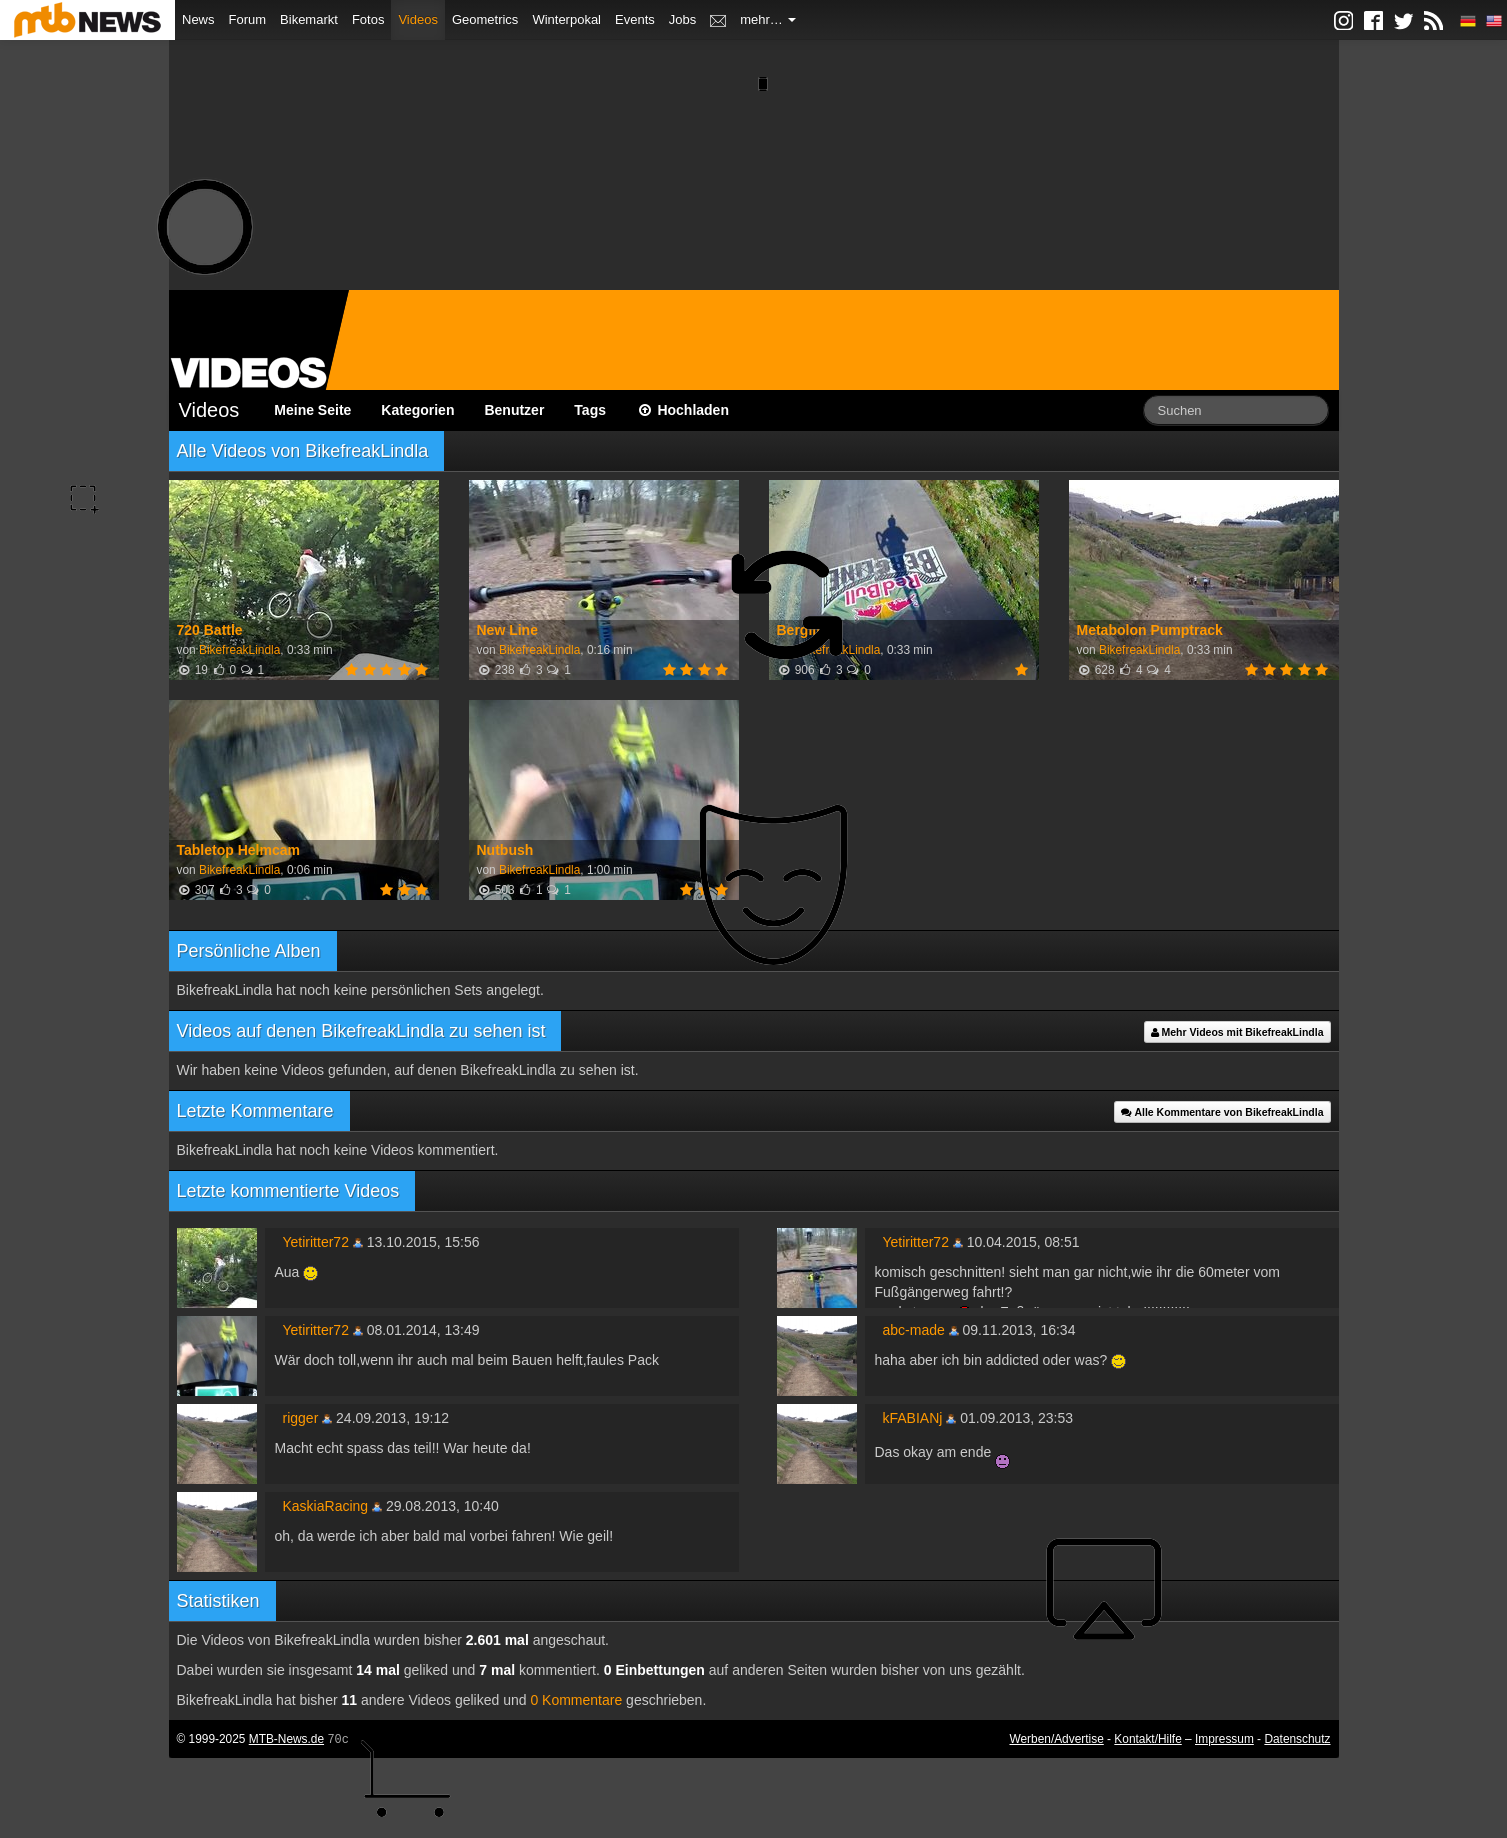 This screenshot has height=1838, width=1507. Describe the element at coordinates (763, 84) in the screenshot. I see `view mobile device settings` at that location.